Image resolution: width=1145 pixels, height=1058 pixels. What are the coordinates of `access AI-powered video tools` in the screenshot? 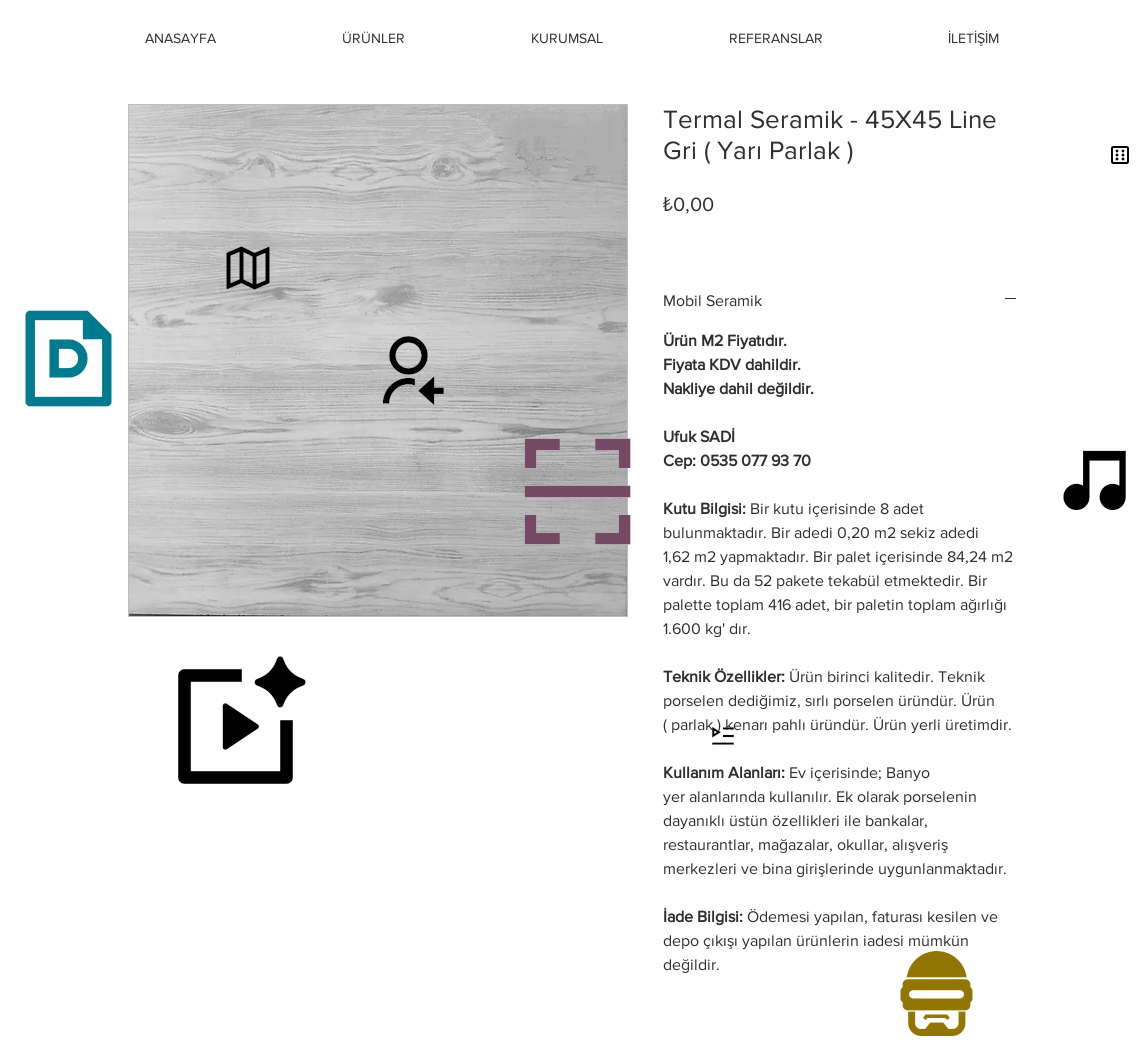 It's located at (235, 726).